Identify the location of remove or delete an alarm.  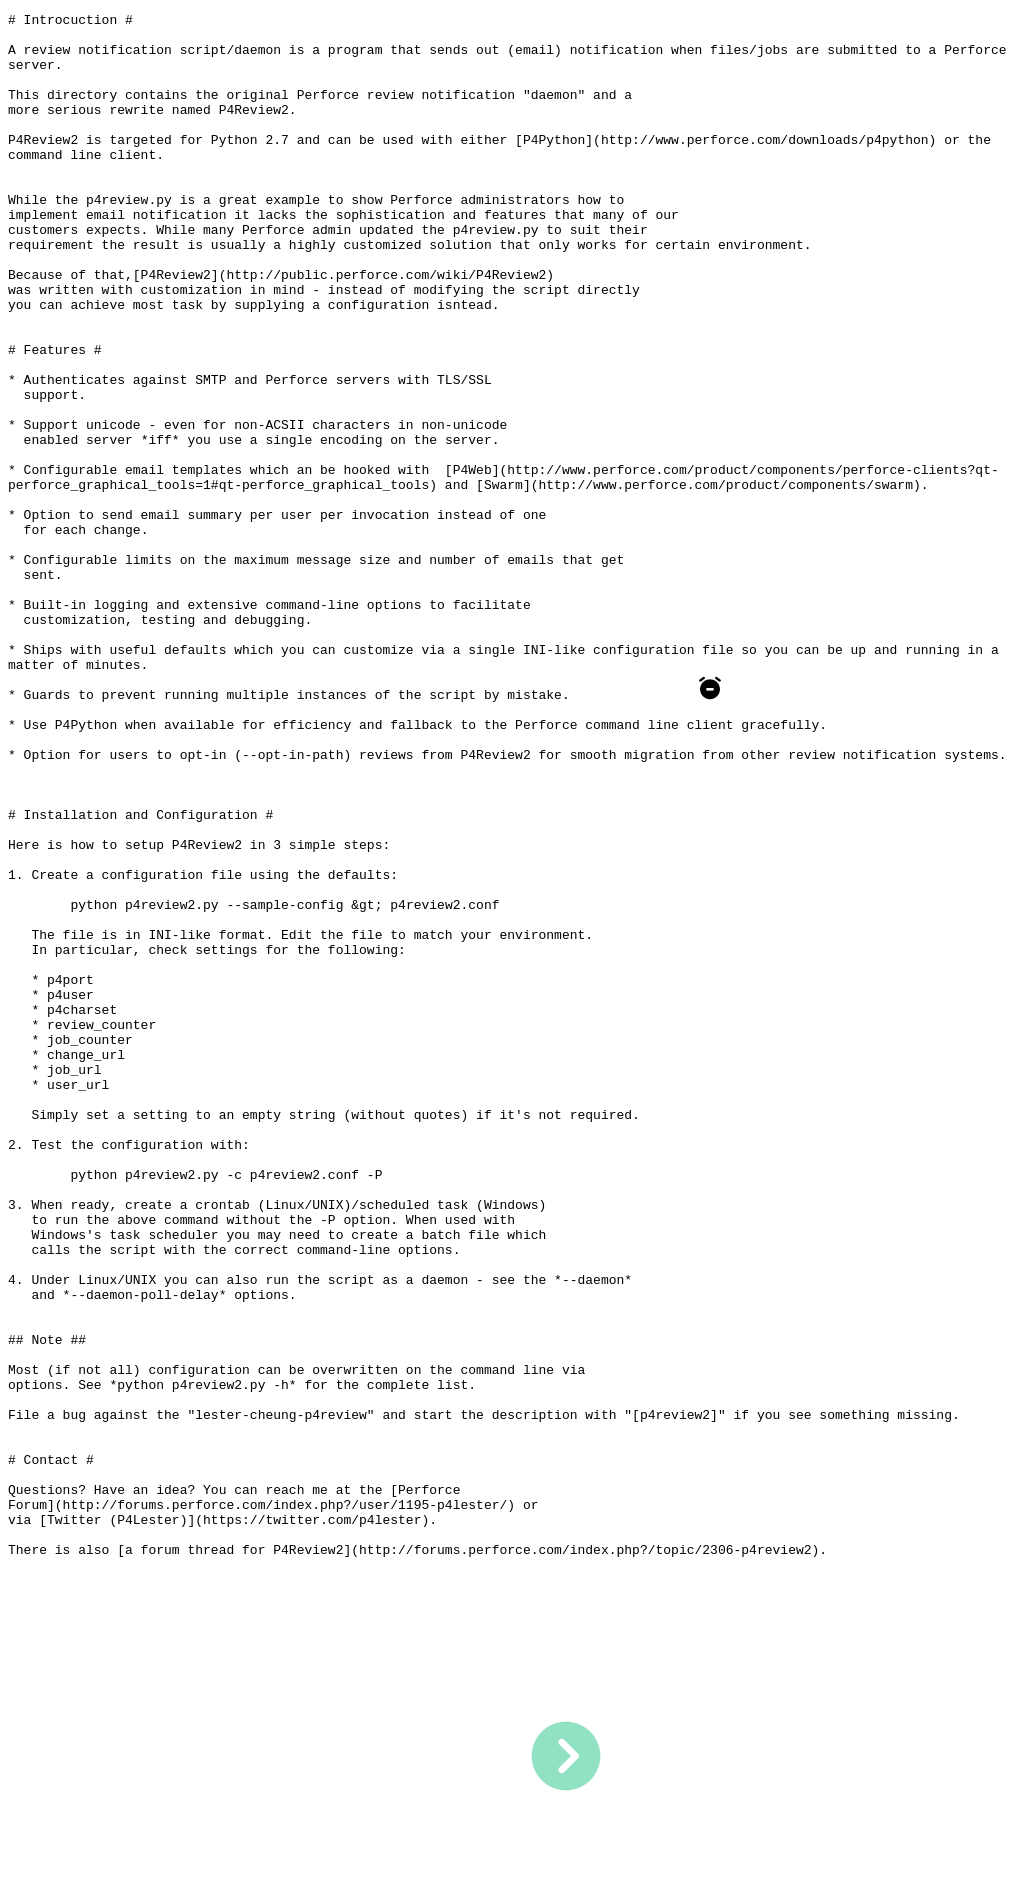
(710, 688).